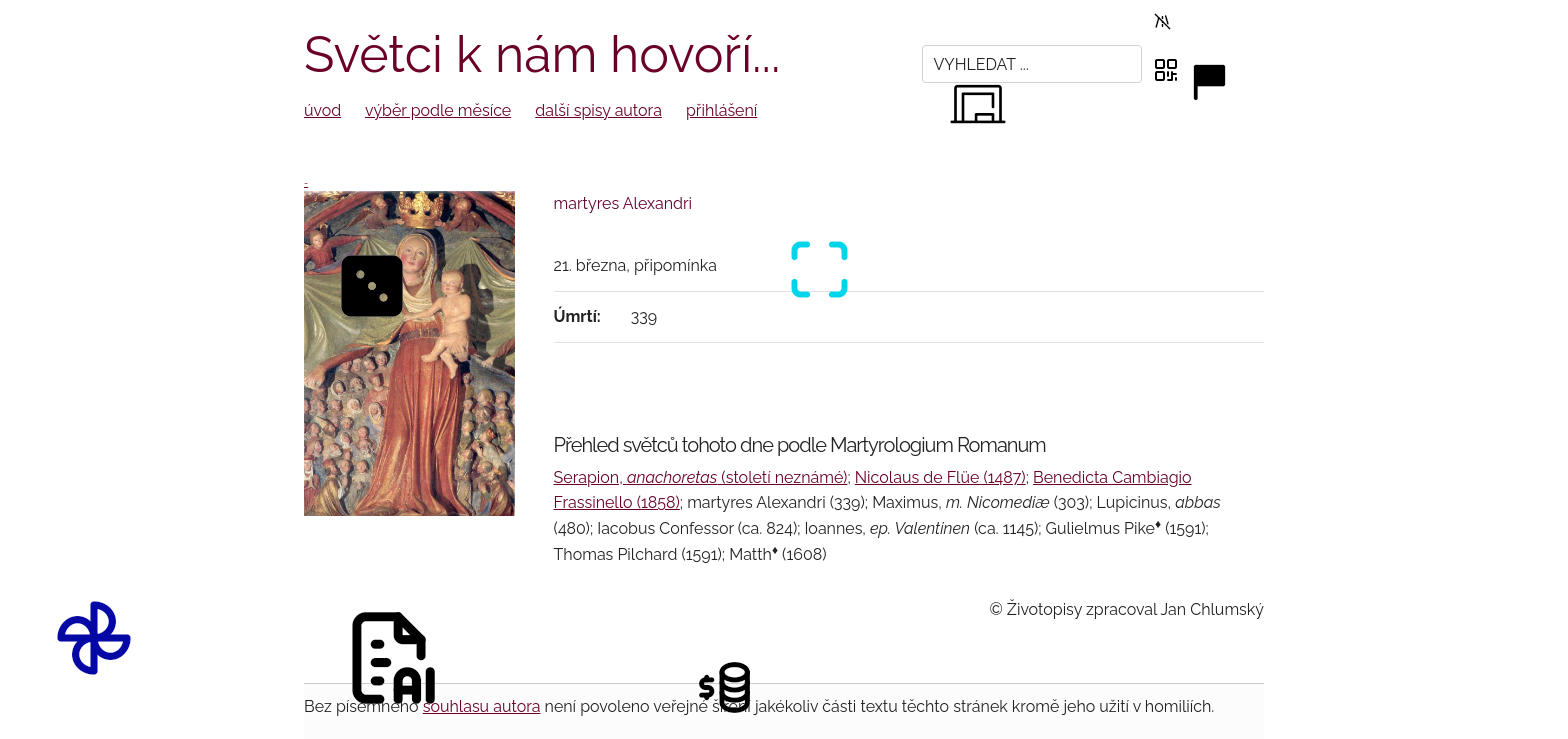  What do you see at coordinates (389, 658) in the screenshot?
I see `open AI-generated document` at bounding box center [389, 658].